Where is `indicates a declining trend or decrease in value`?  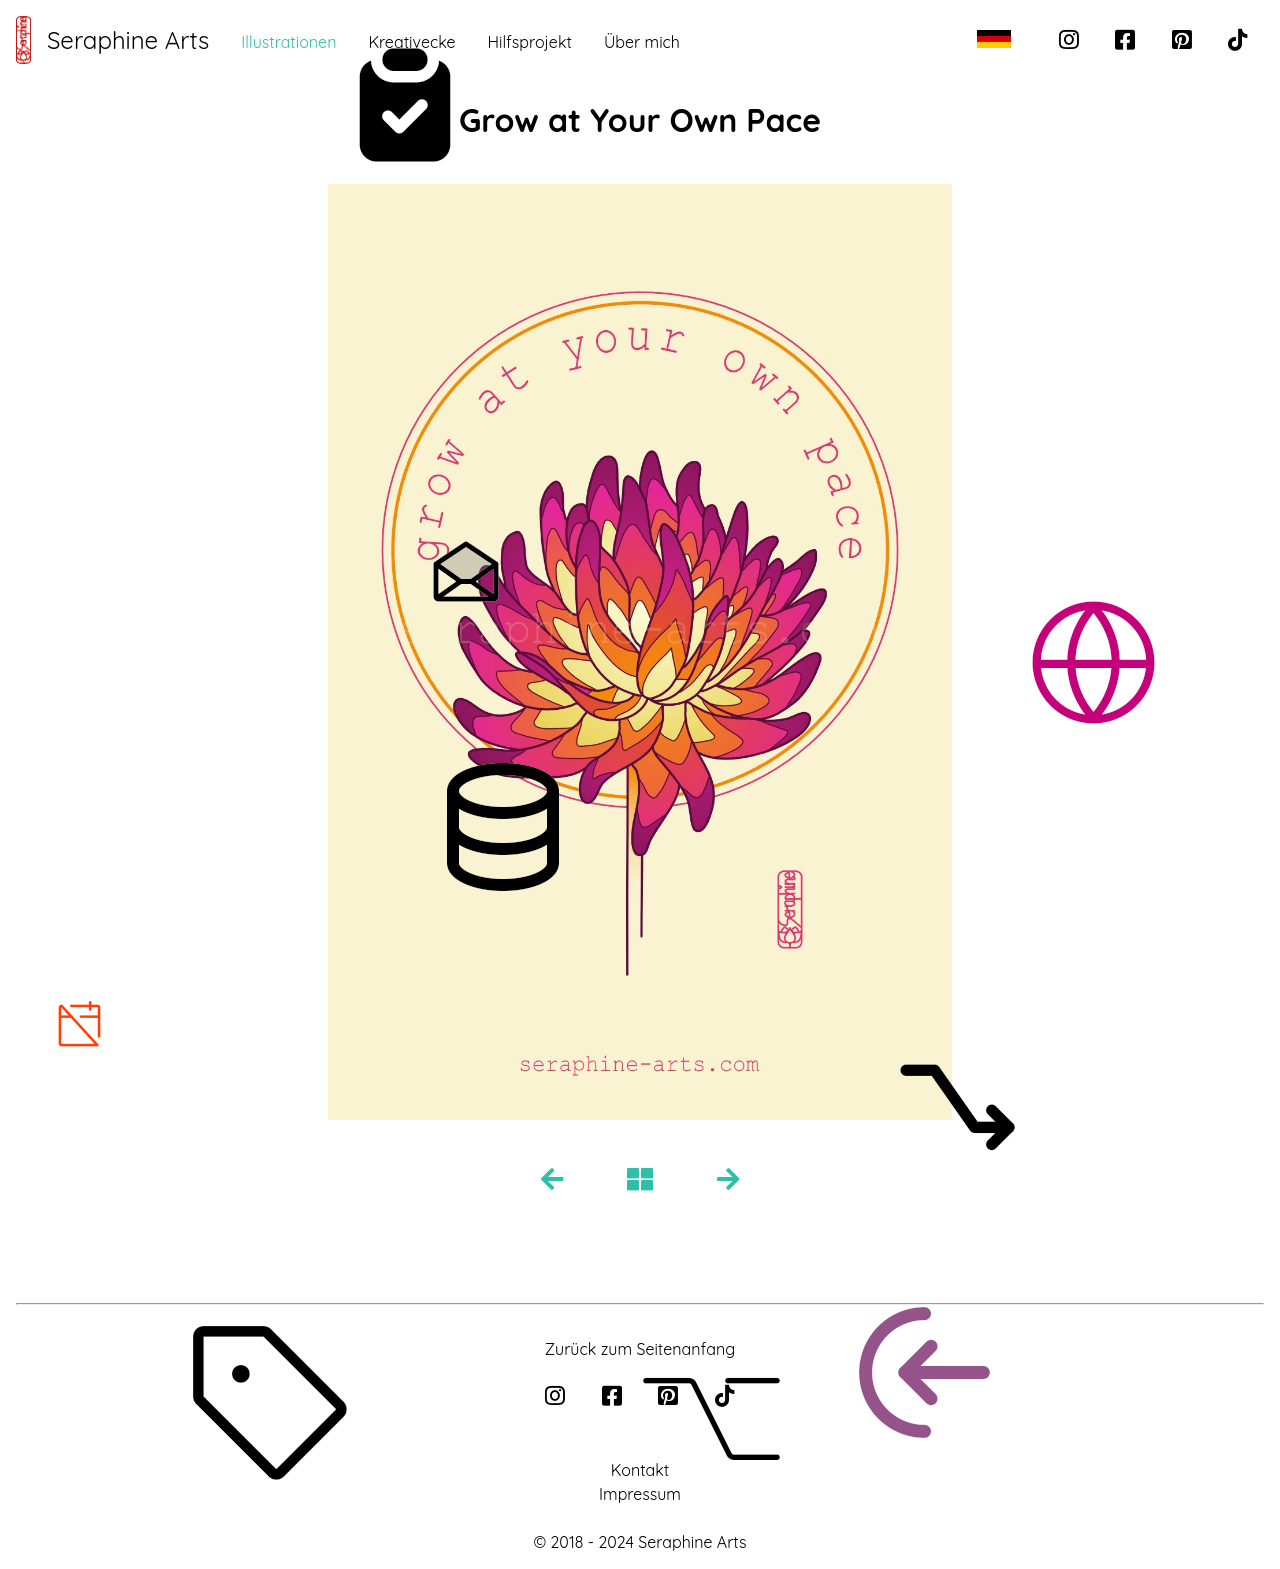
indicates a declining trend or decrease in value is located at coordinates (957, 1104).